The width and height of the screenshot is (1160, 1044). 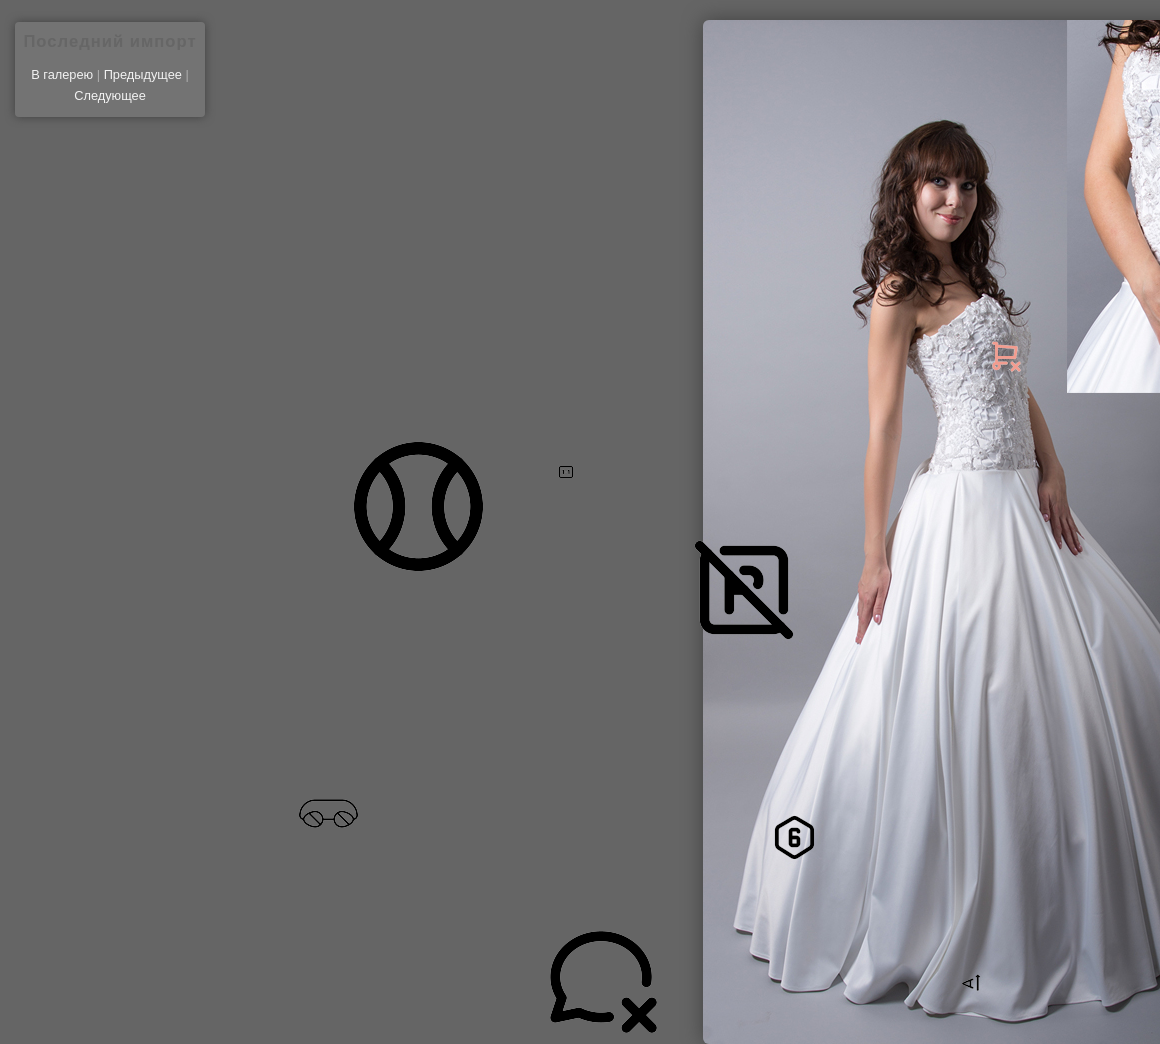 I want to click on indicates a one-to-one relationship in database or data modeling, so click(x=566, y=472).